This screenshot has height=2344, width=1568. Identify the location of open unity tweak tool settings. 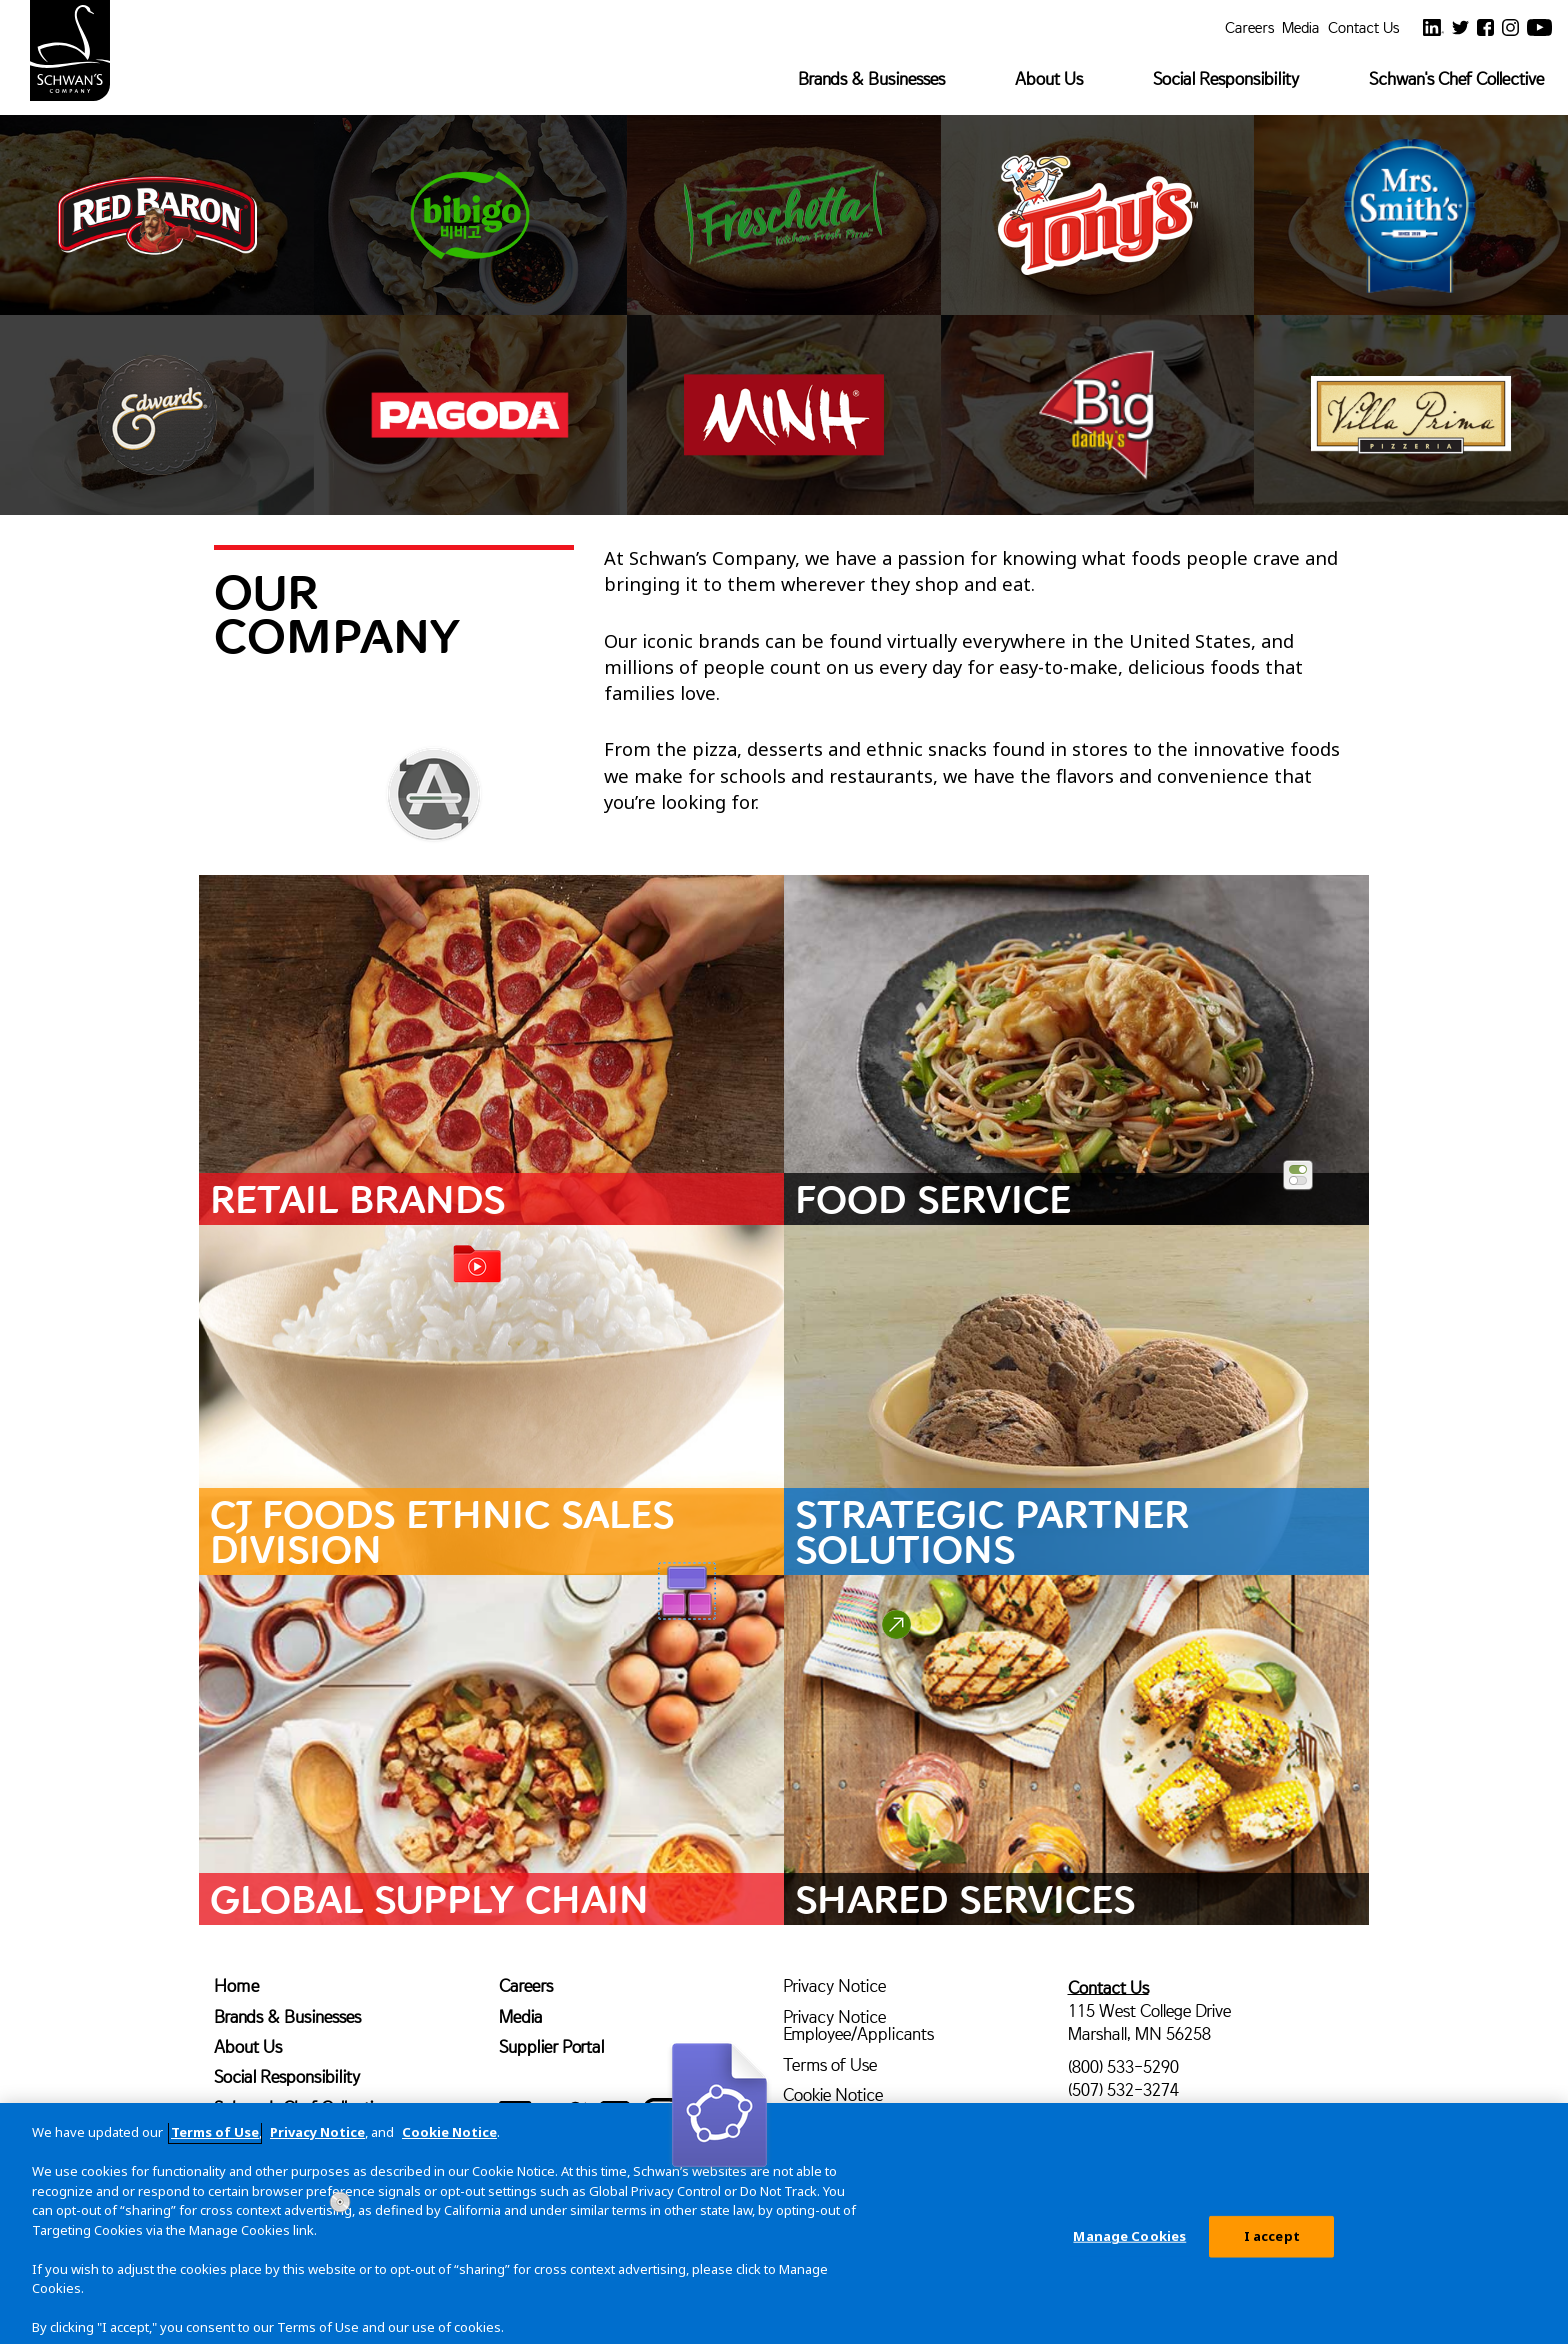
(1298, 1175).